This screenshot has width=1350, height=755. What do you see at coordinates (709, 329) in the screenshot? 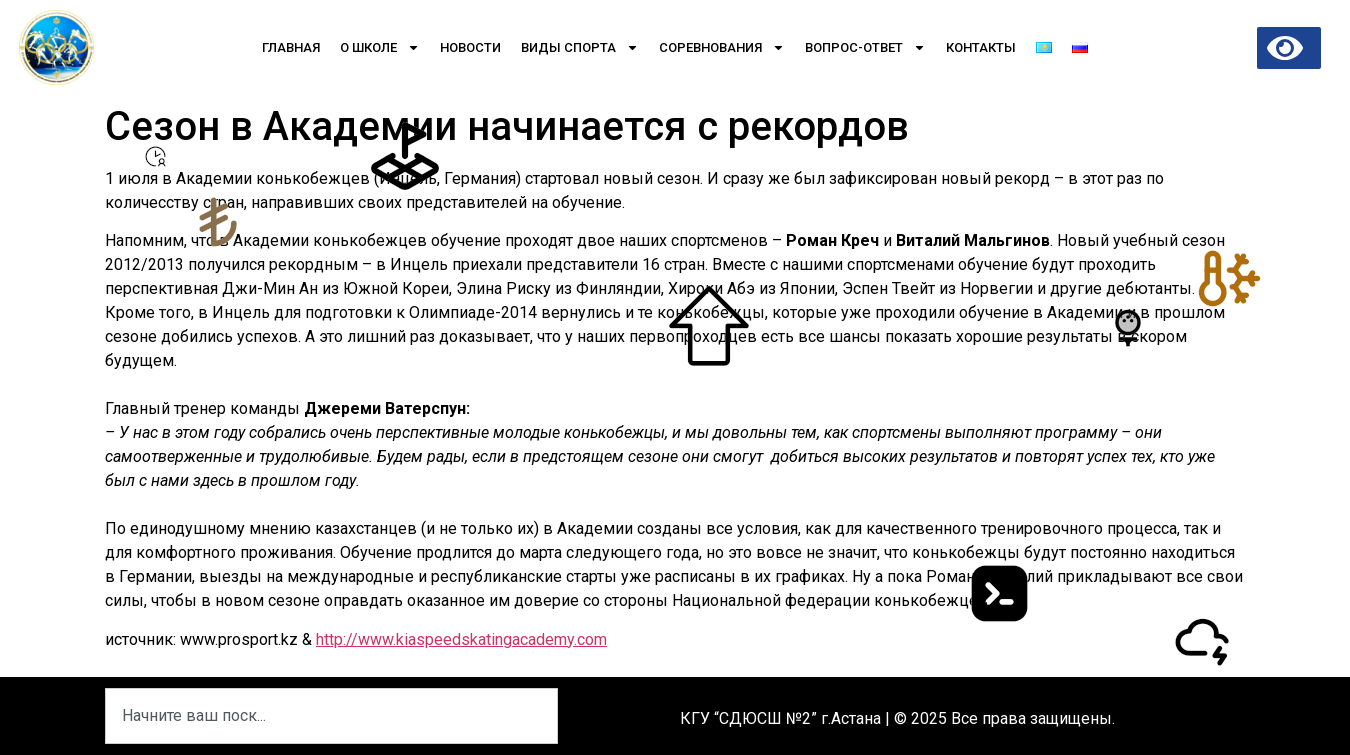
I see `upvote or like content` at bounding box center [709, 329].